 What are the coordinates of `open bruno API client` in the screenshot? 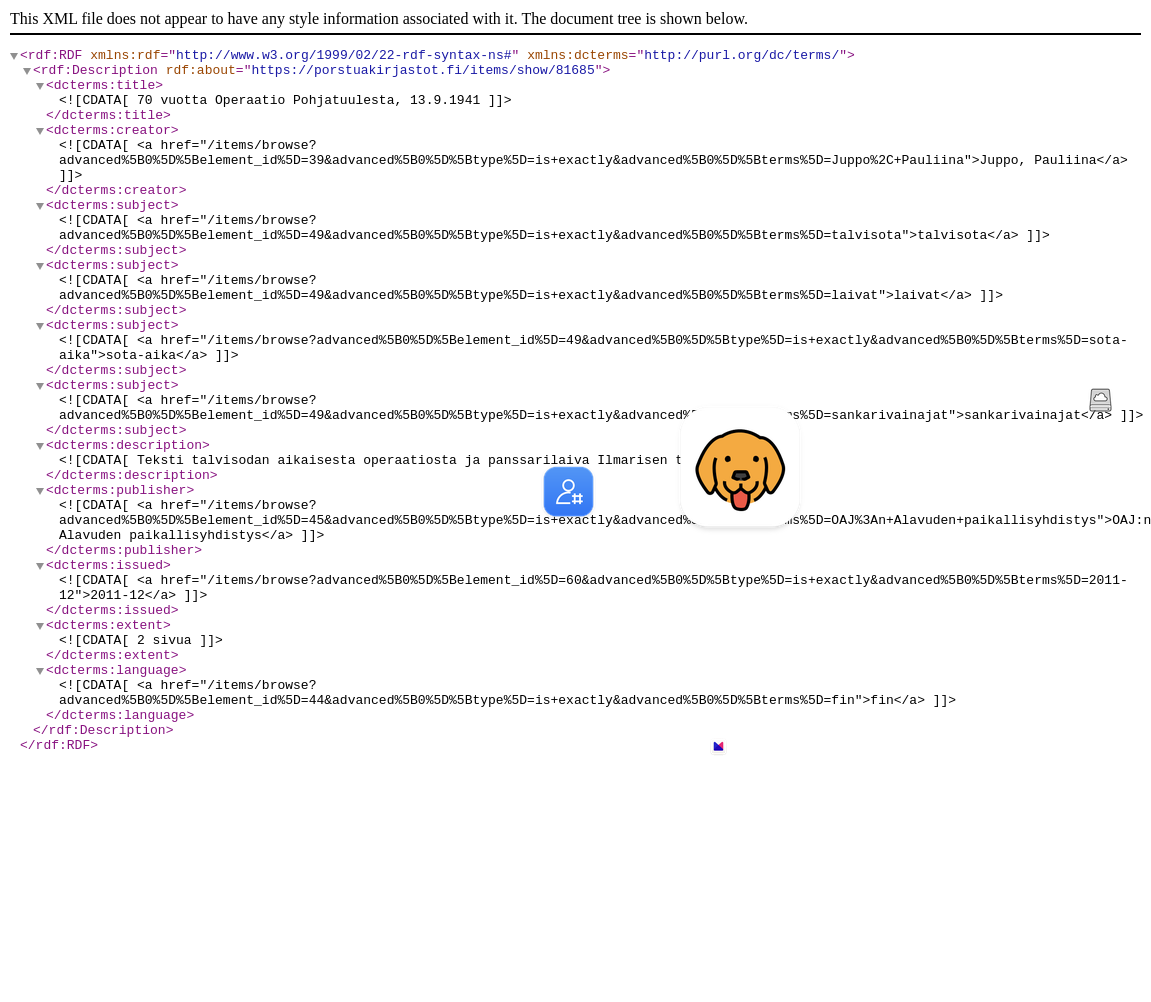 It's located at (740, 467).